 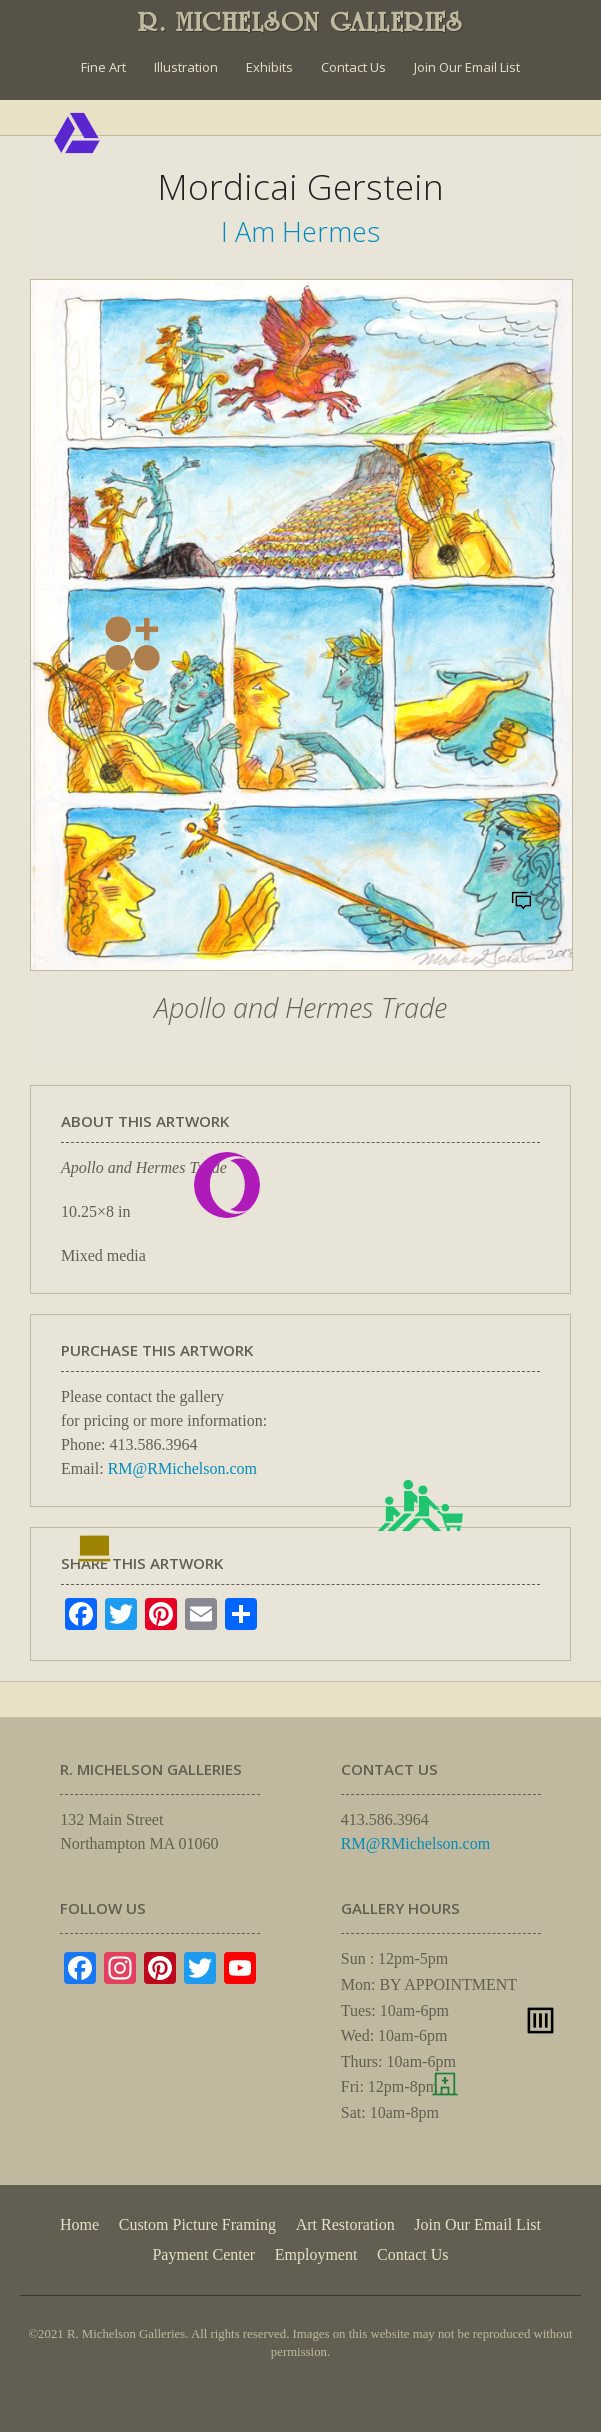 I want to click on view device information for macbook, so click(x=94, y=1548).